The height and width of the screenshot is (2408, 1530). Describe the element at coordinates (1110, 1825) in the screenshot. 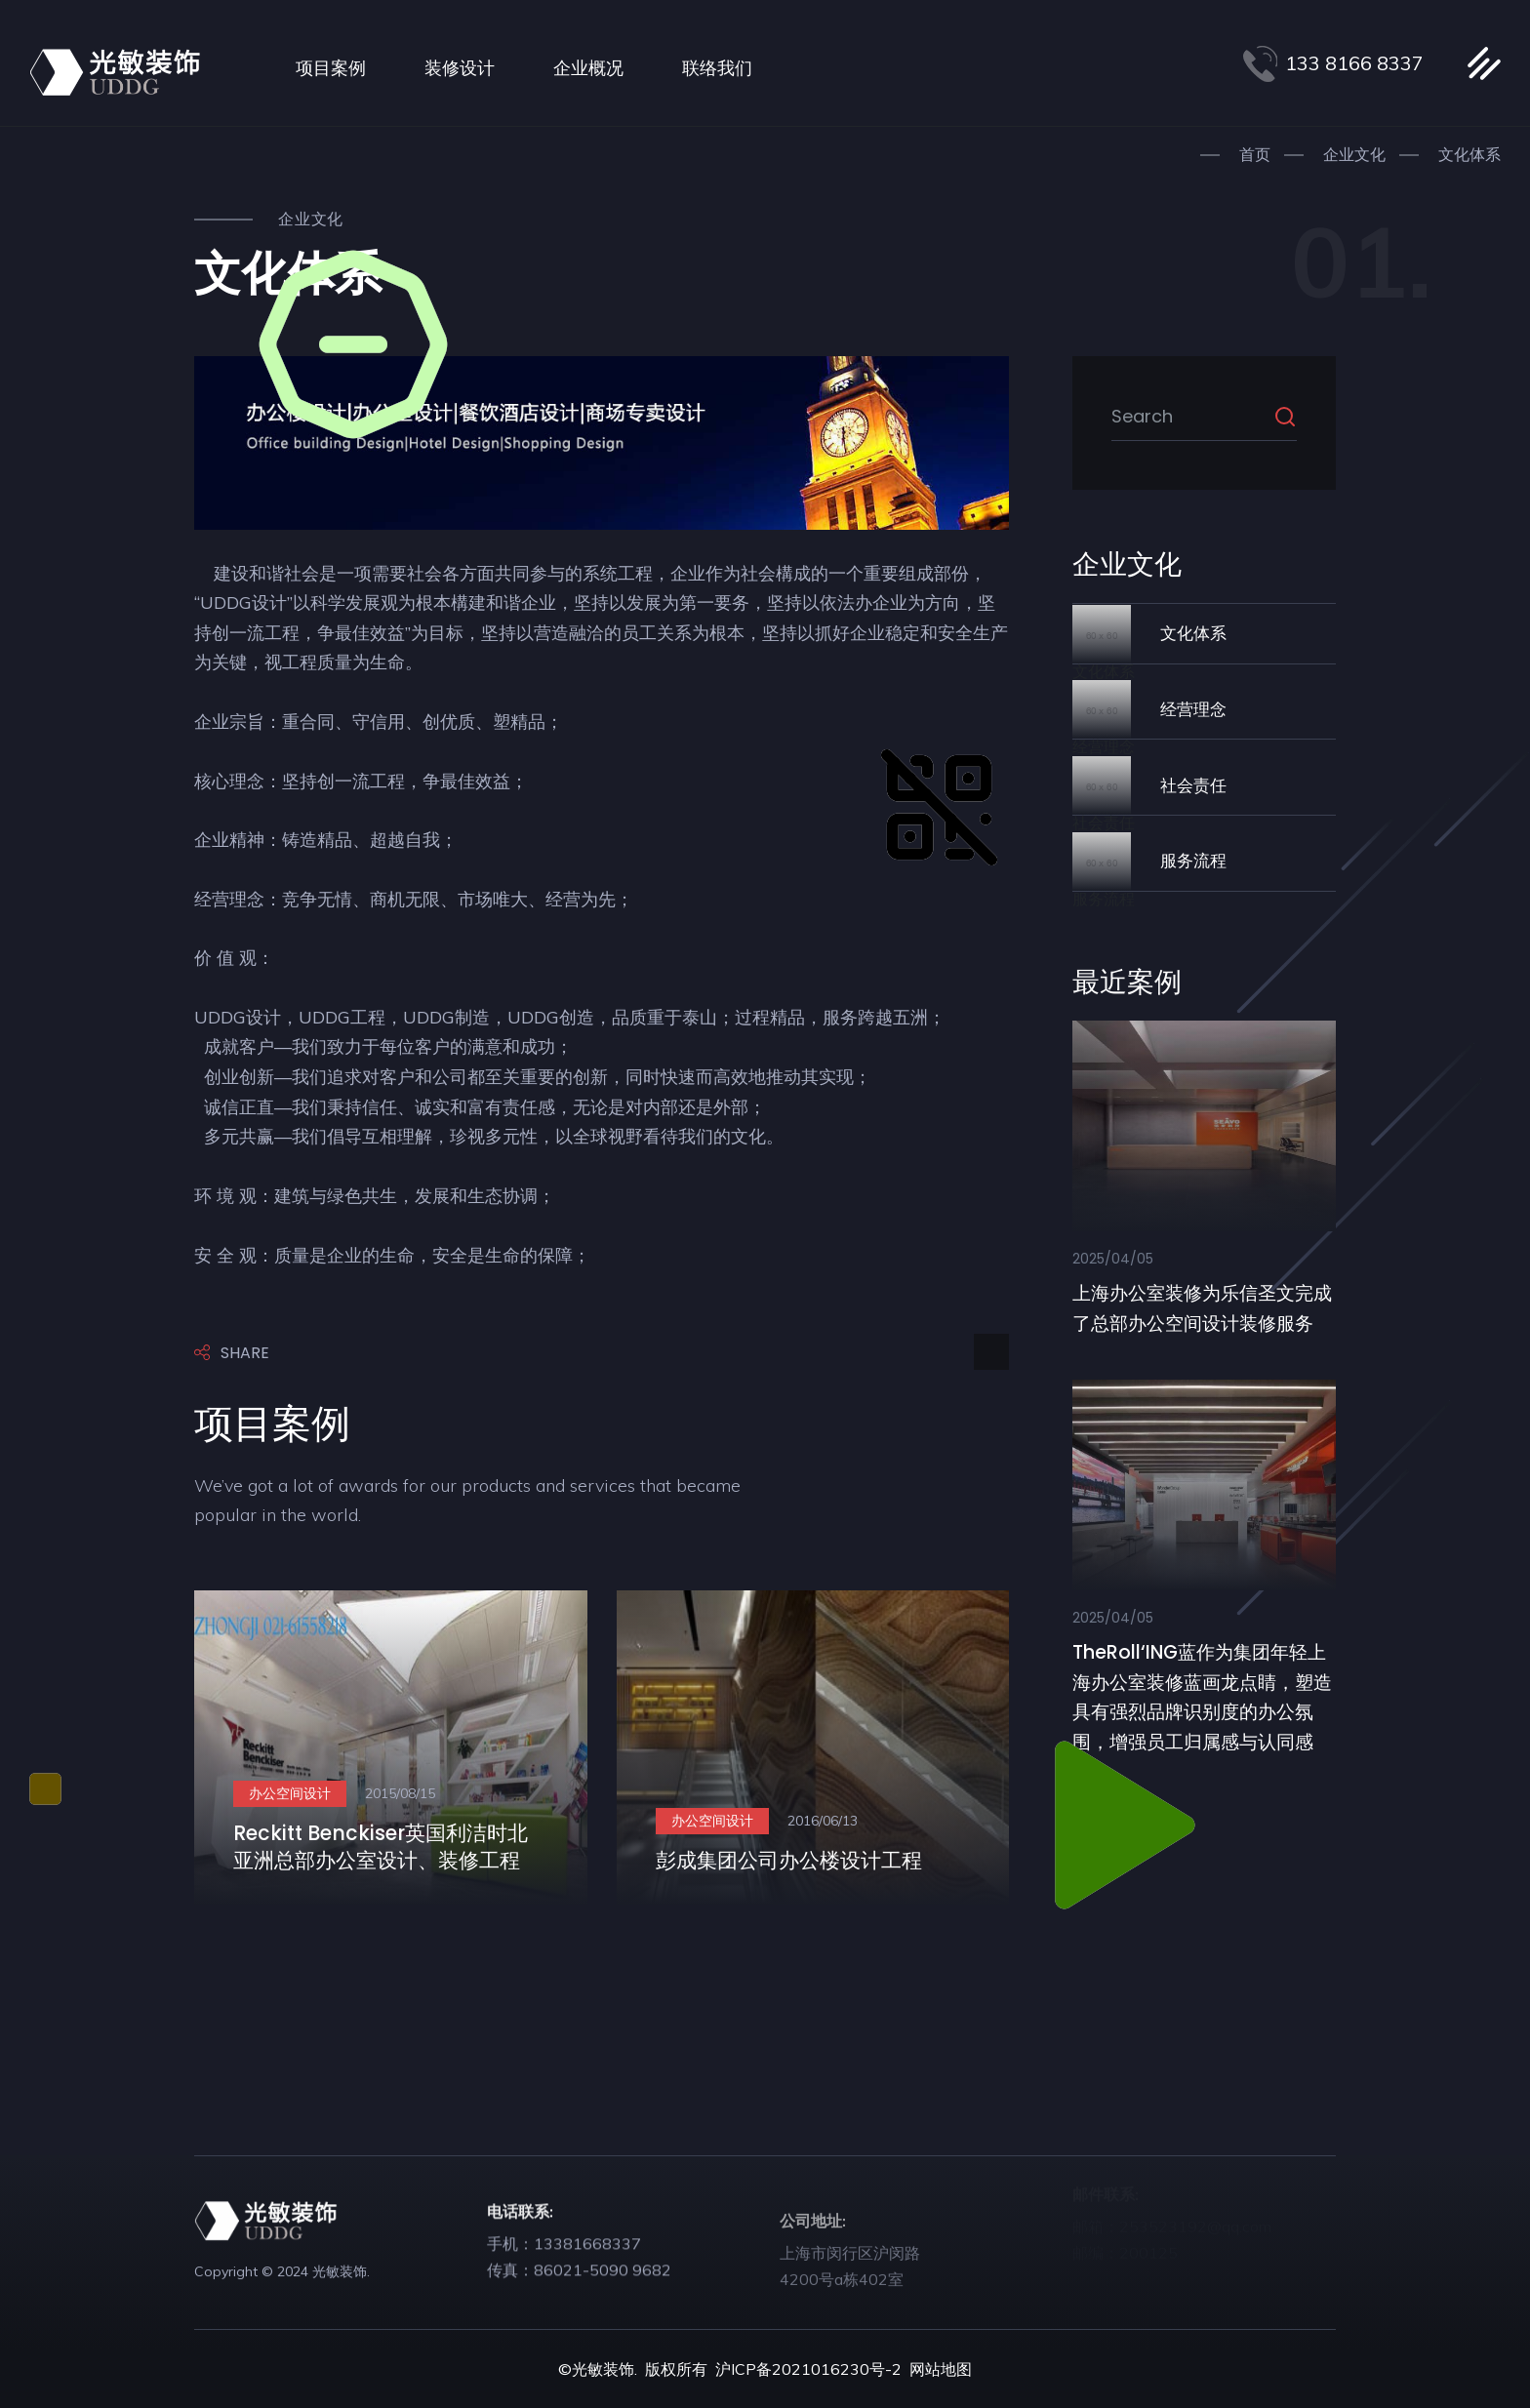

I see `play media content` at that location.